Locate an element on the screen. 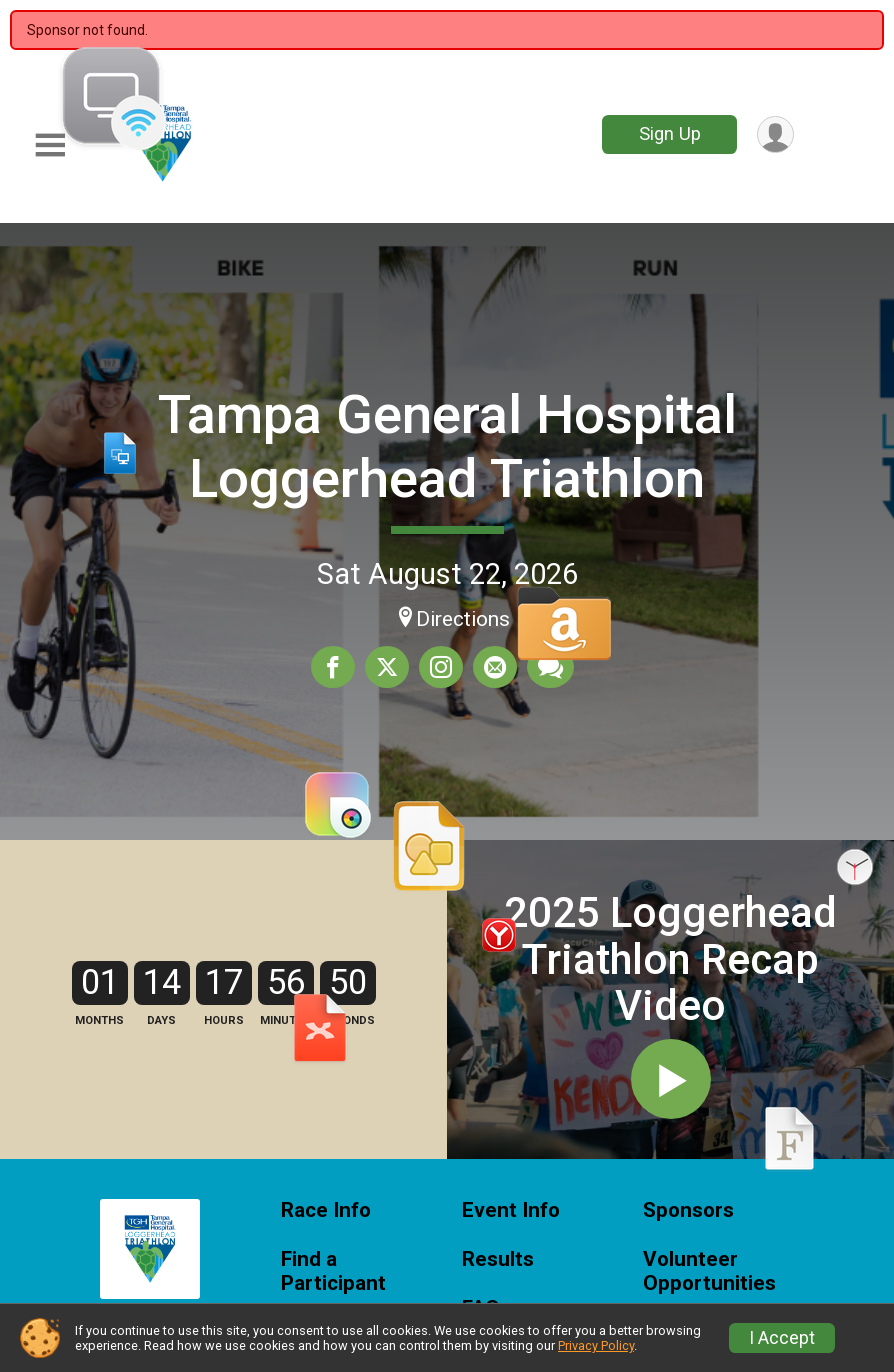 The image size is (894, 1372). open a remote desktop connection file is located at coordinates (120, 454).